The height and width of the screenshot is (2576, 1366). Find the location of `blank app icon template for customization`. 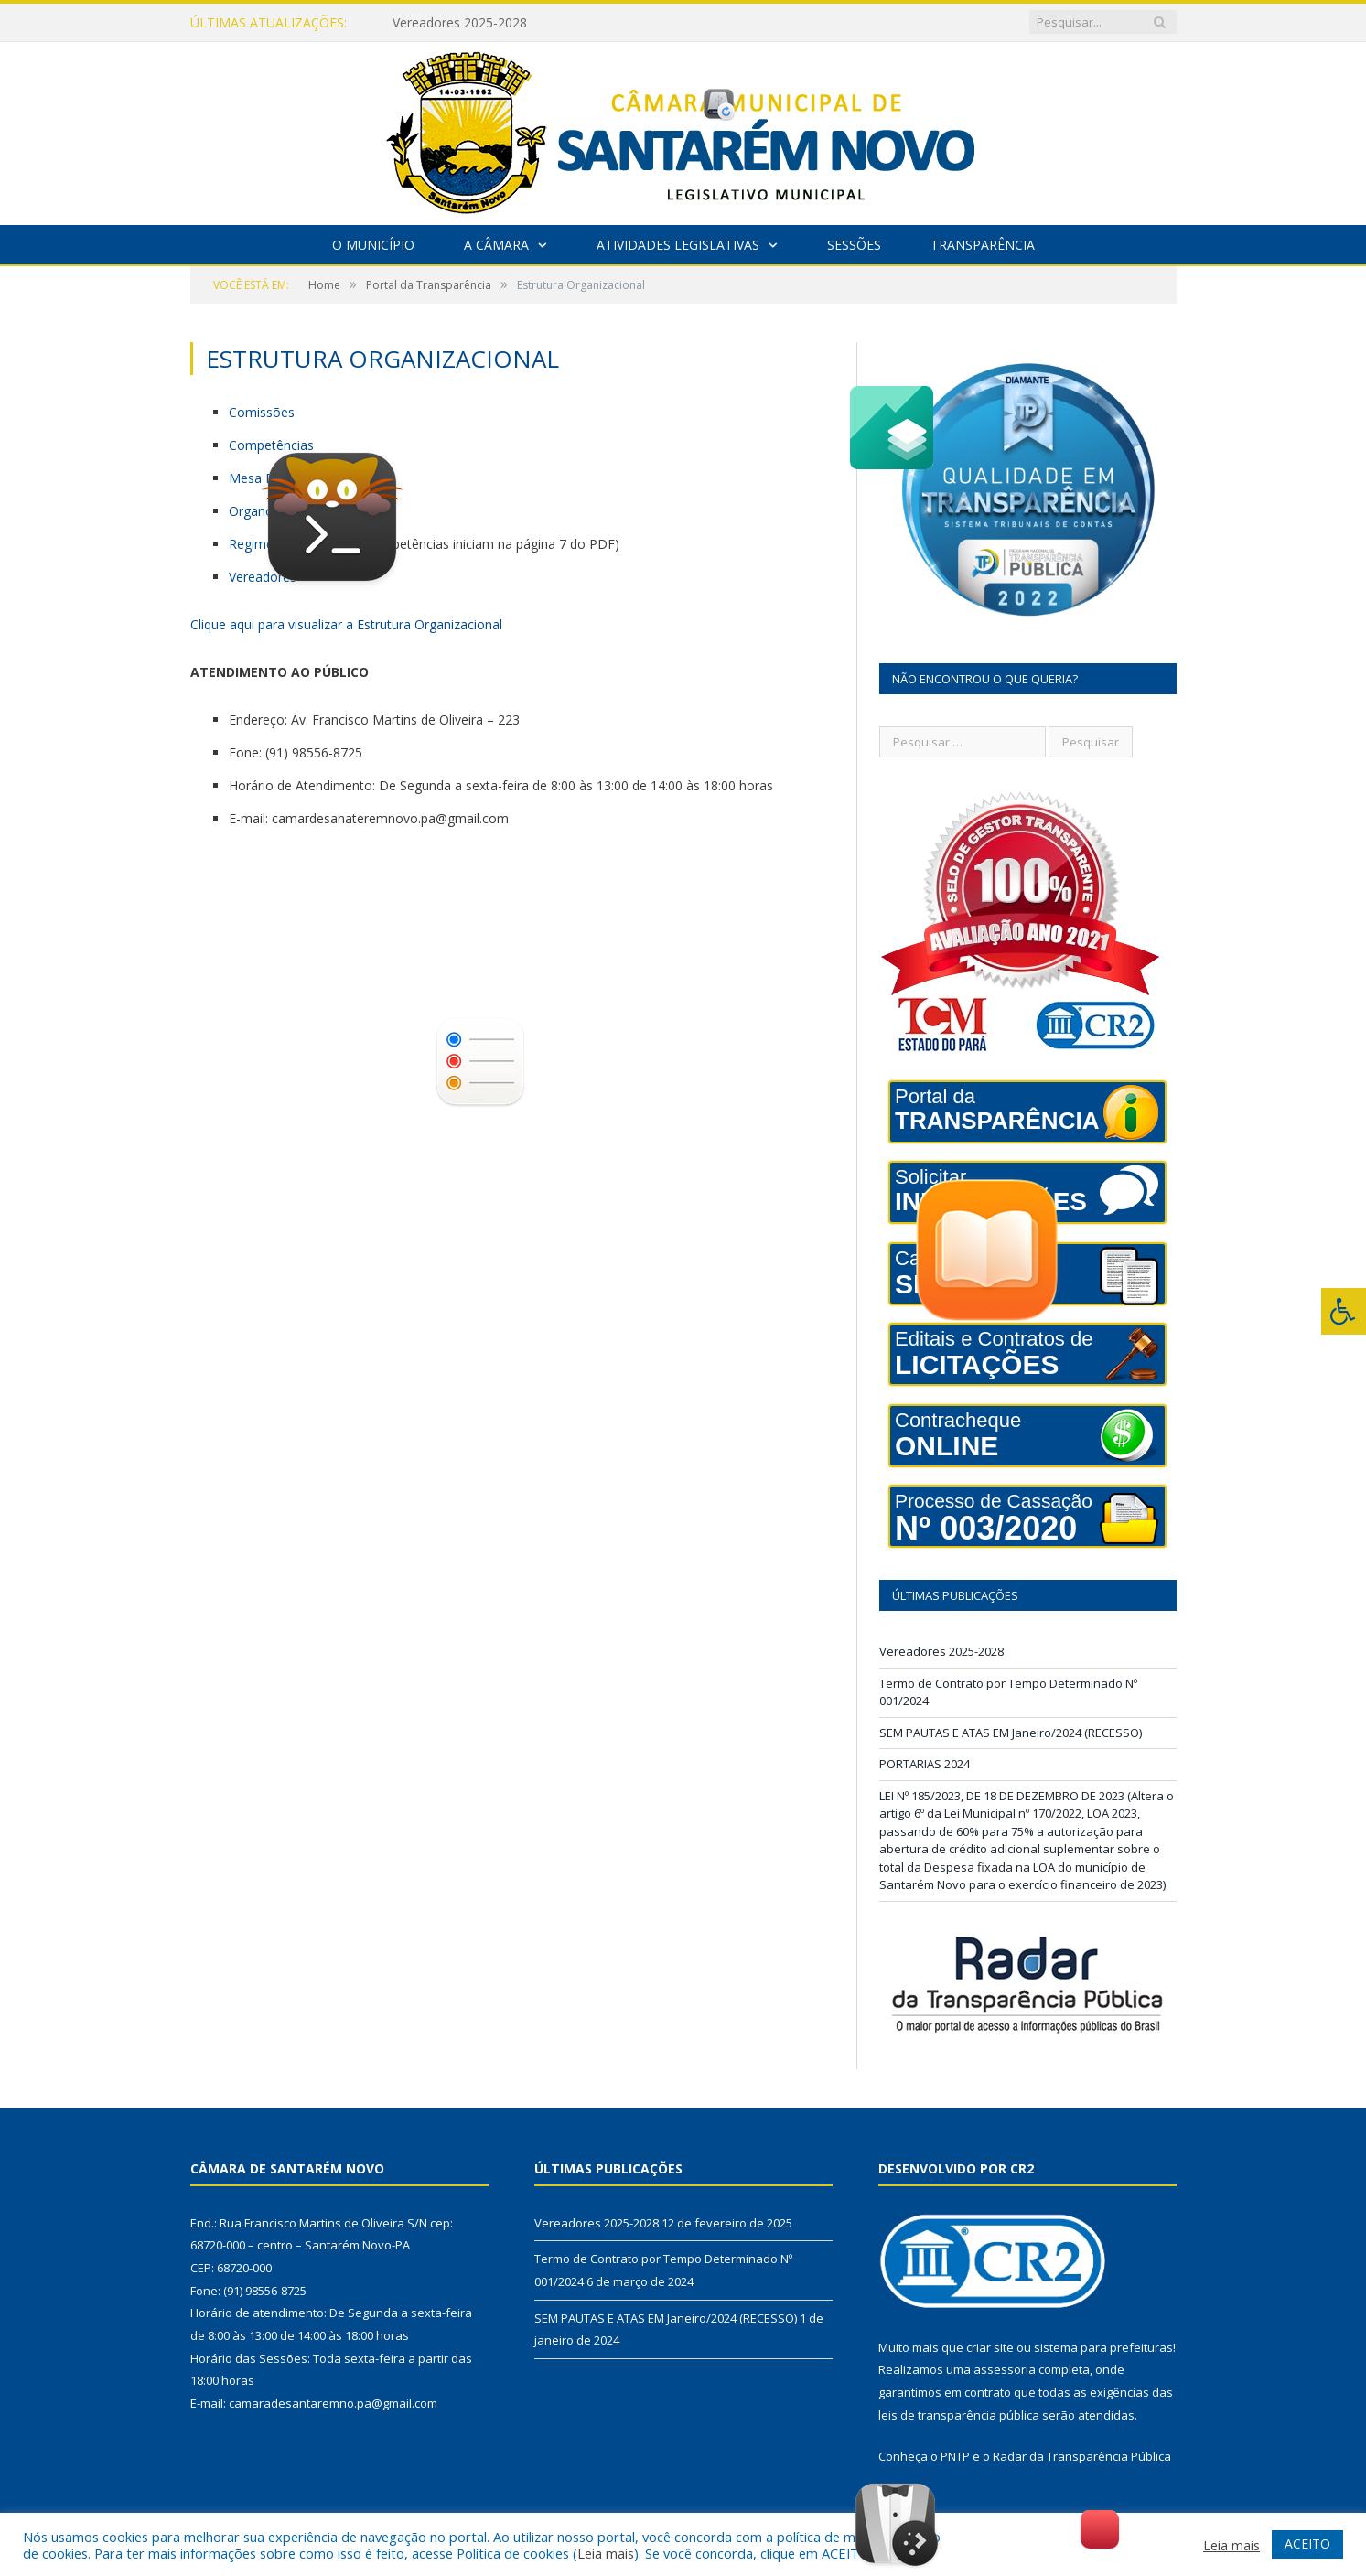

blank app icon template for customization is located at coordinates (1100, 2529).